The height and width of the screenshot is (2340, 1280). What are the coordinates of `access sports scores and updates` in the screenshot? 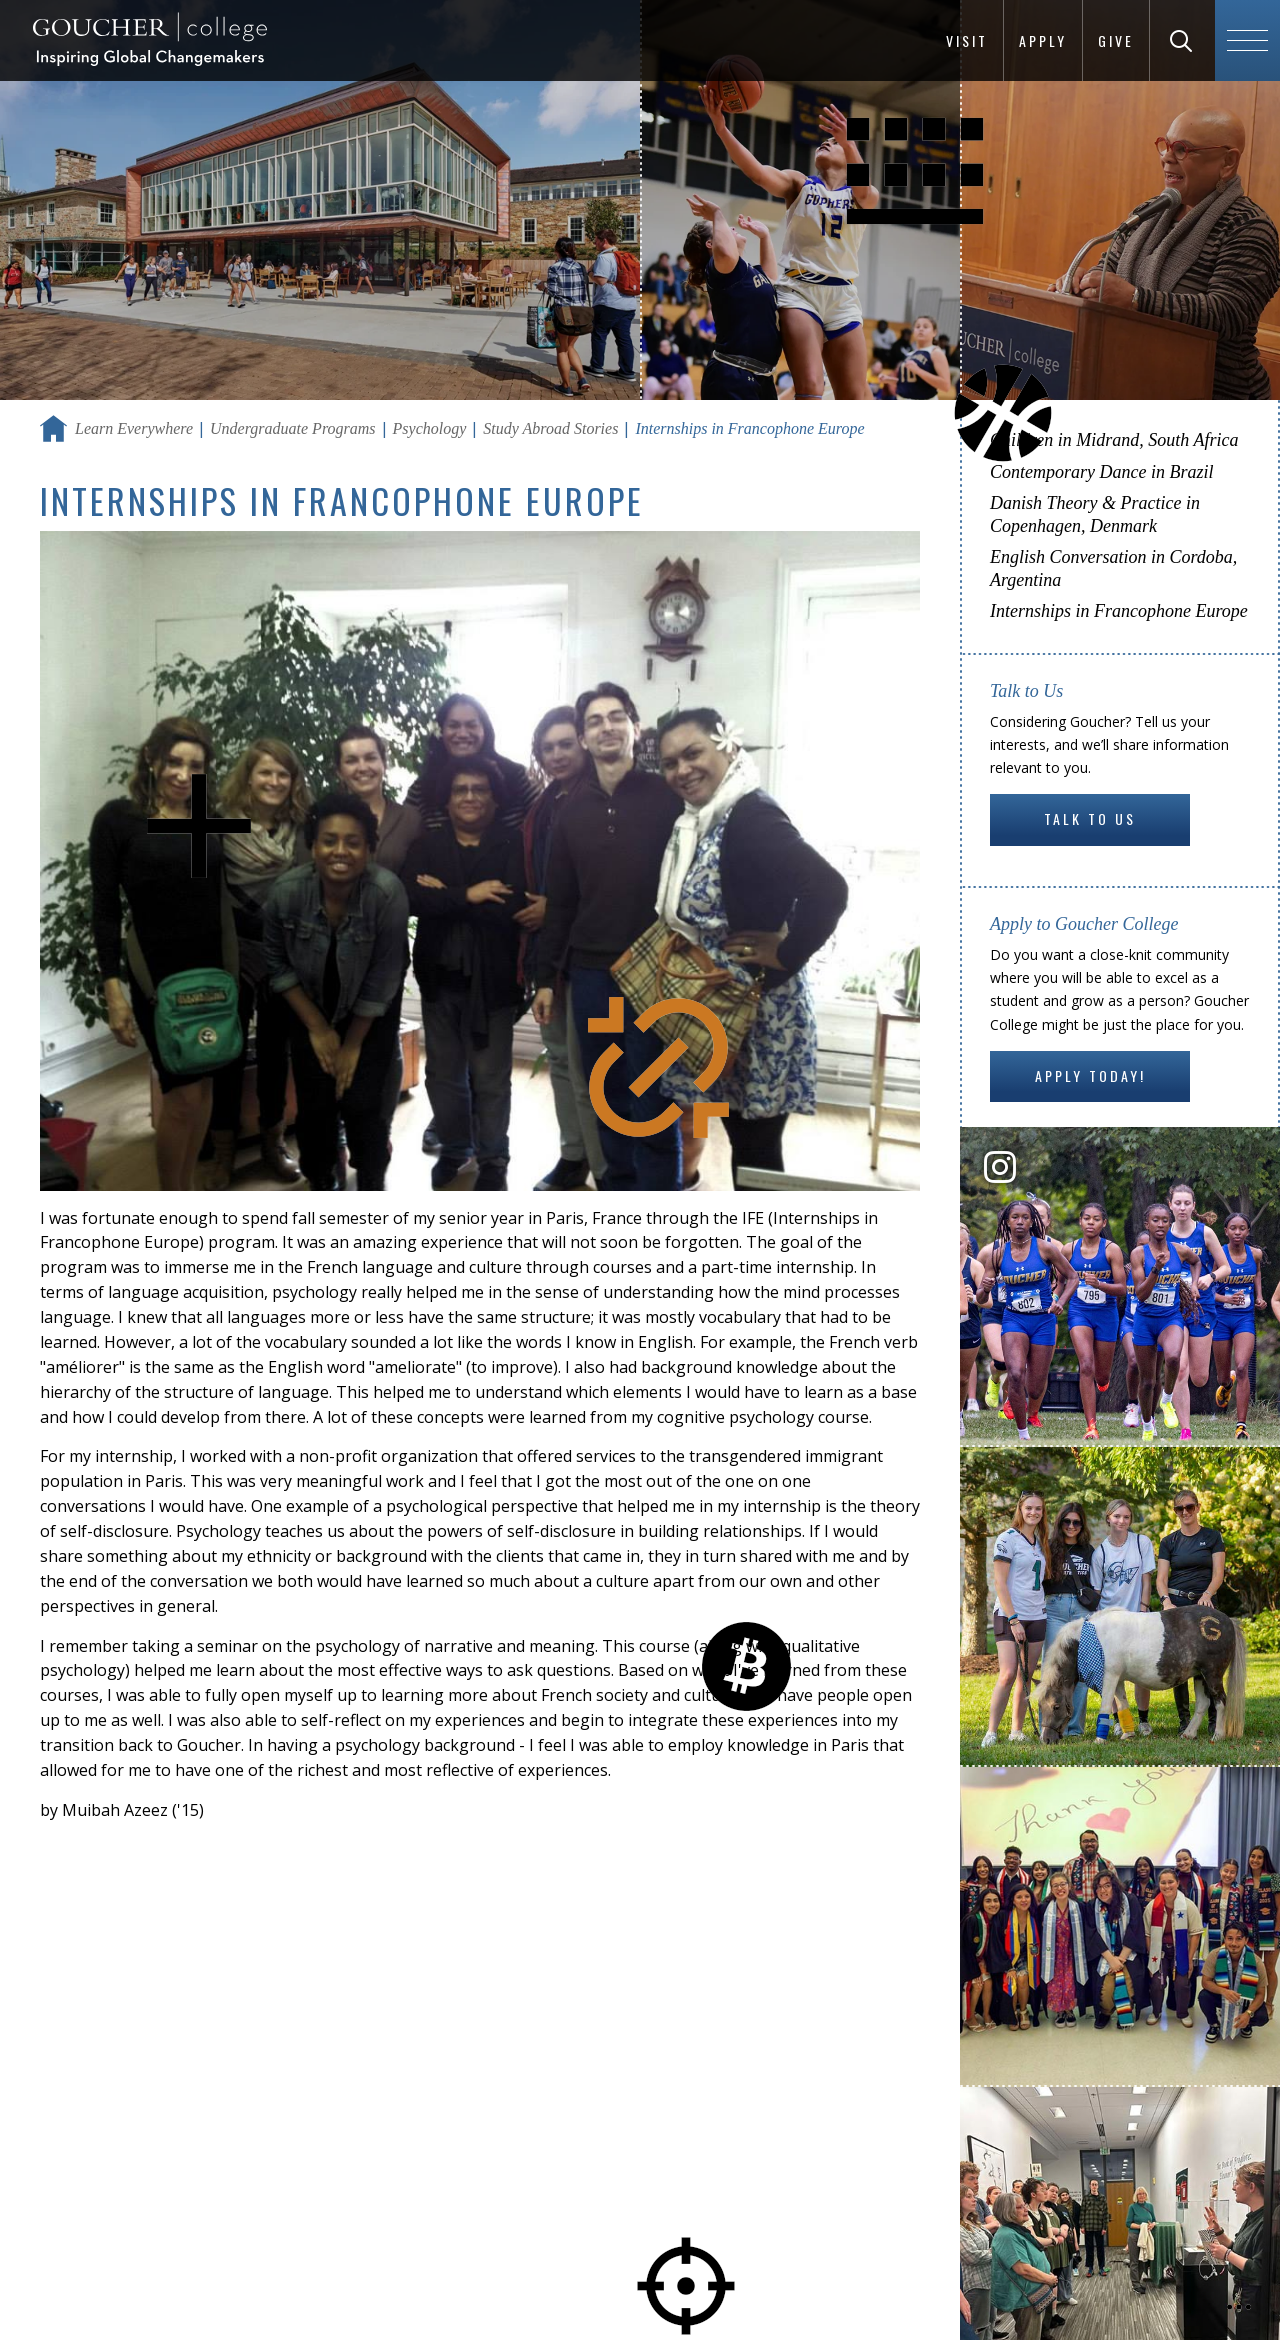 It's located at (1003, 413).